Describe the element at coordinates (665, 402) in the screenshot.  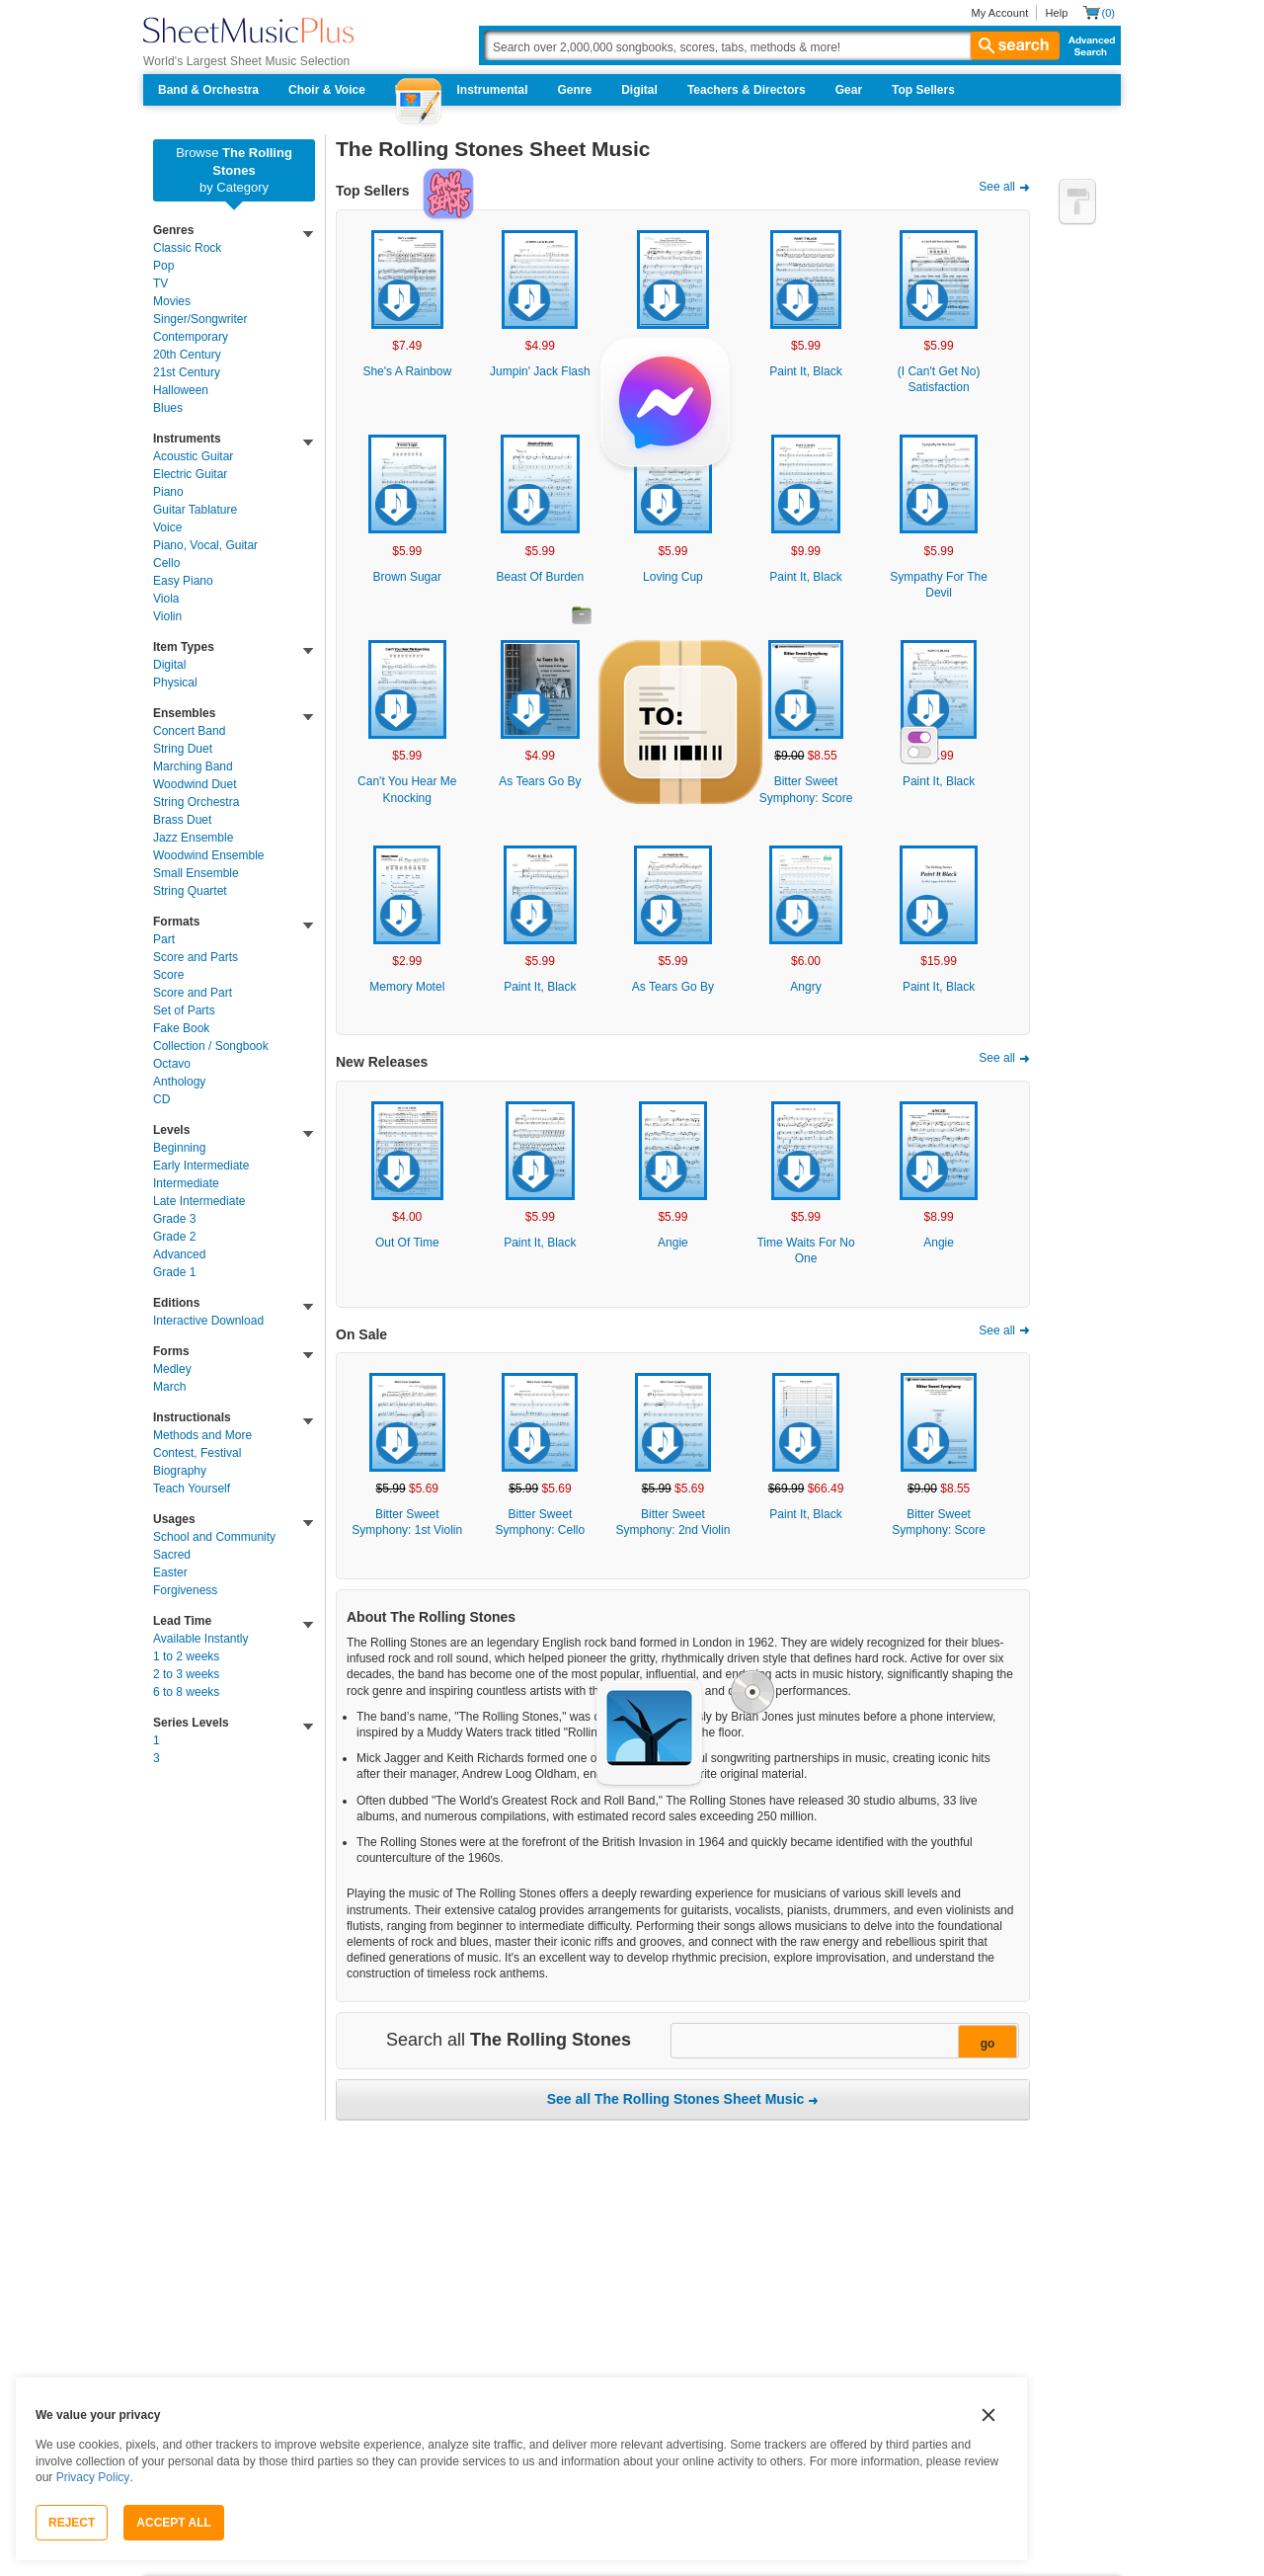
I see `open caprine, a third-party facebook messenger client` at that location.